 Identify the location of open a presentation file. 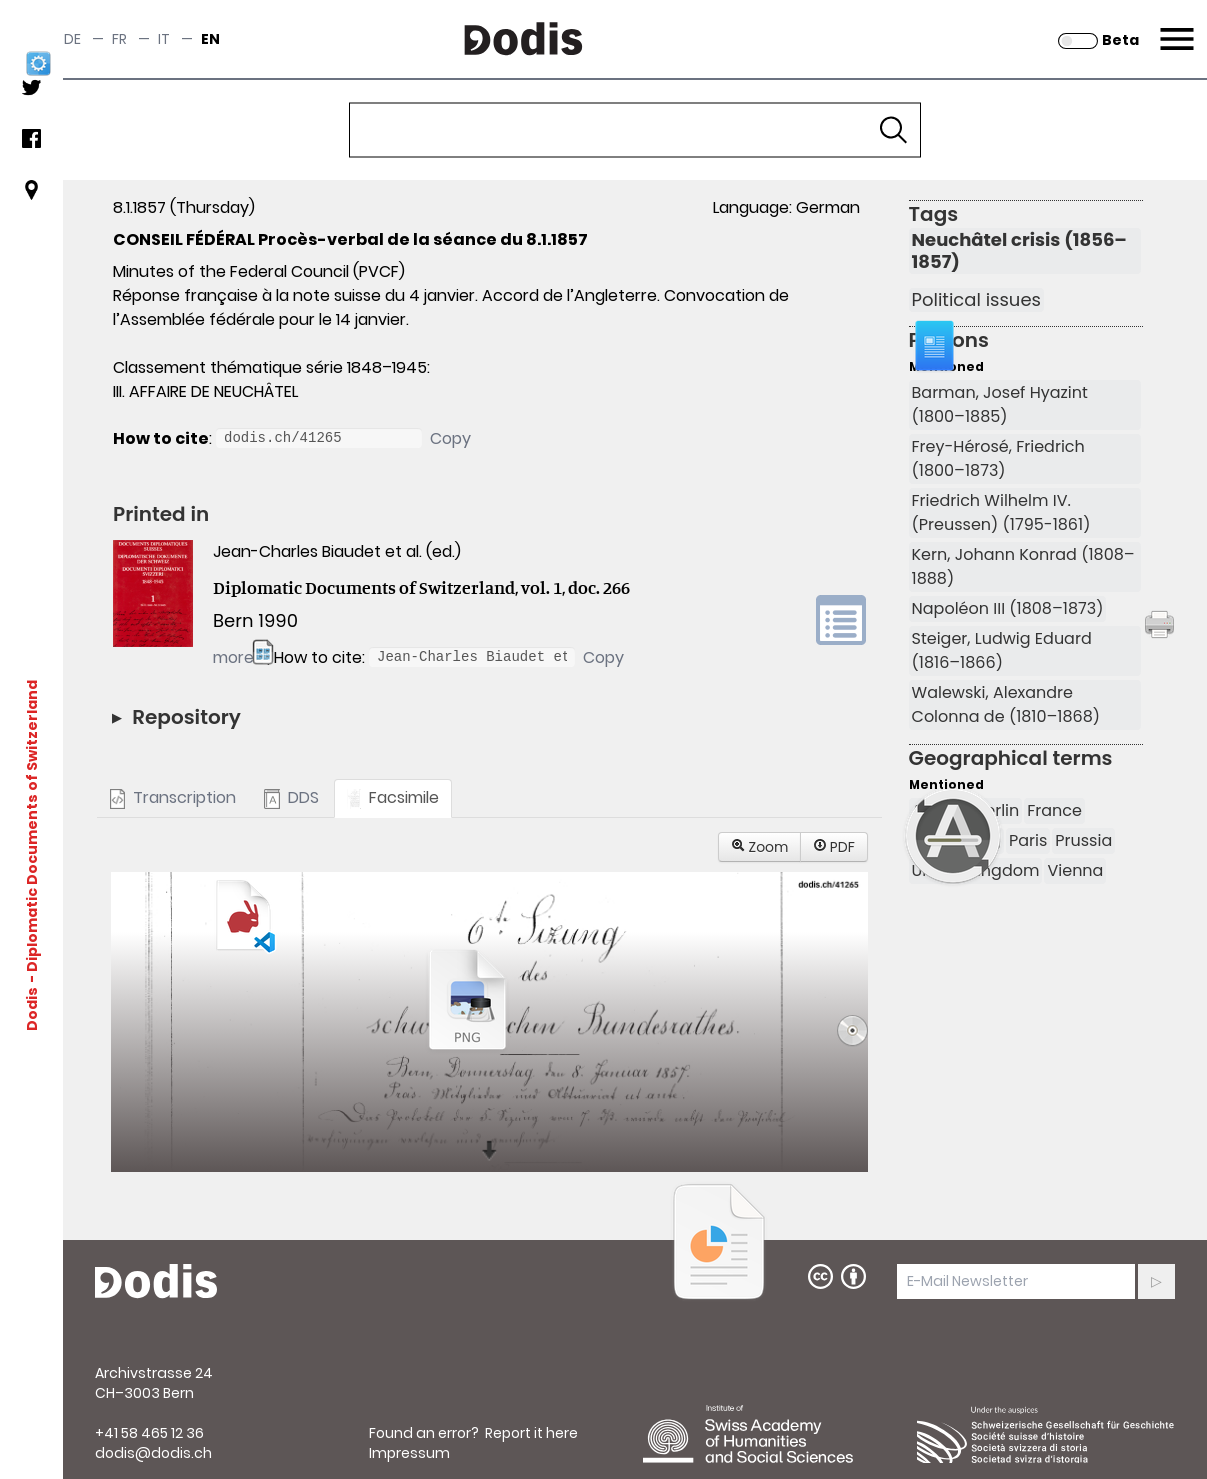
(719, 1242).